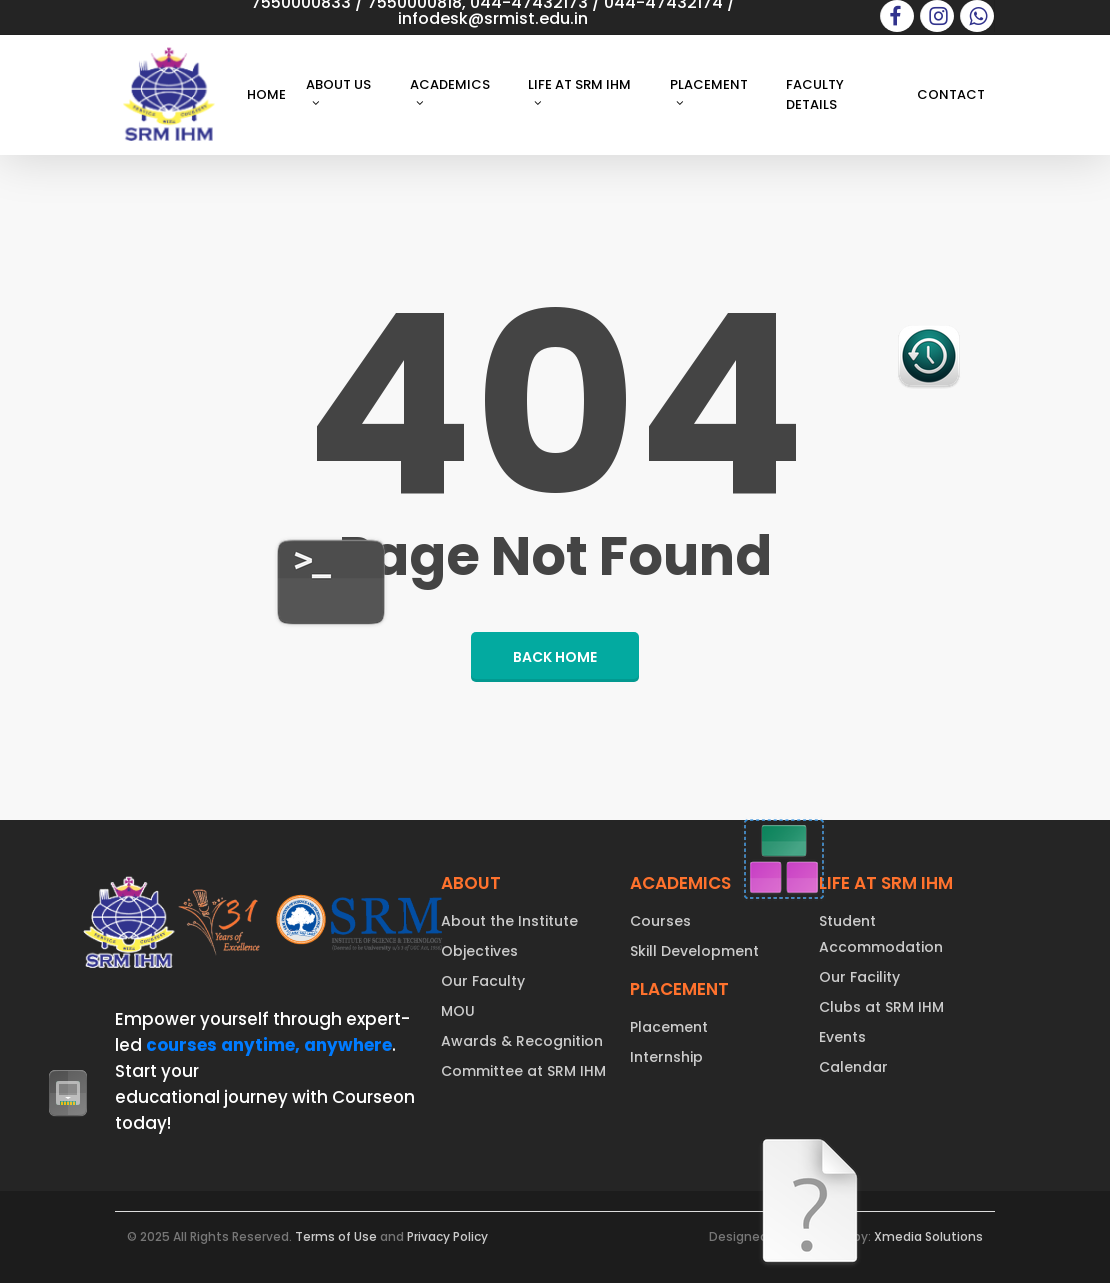 The height and width of the screenshot is (1283, 1110). I want to click on open Time Machine backup and restore utility, so click(929, 356).